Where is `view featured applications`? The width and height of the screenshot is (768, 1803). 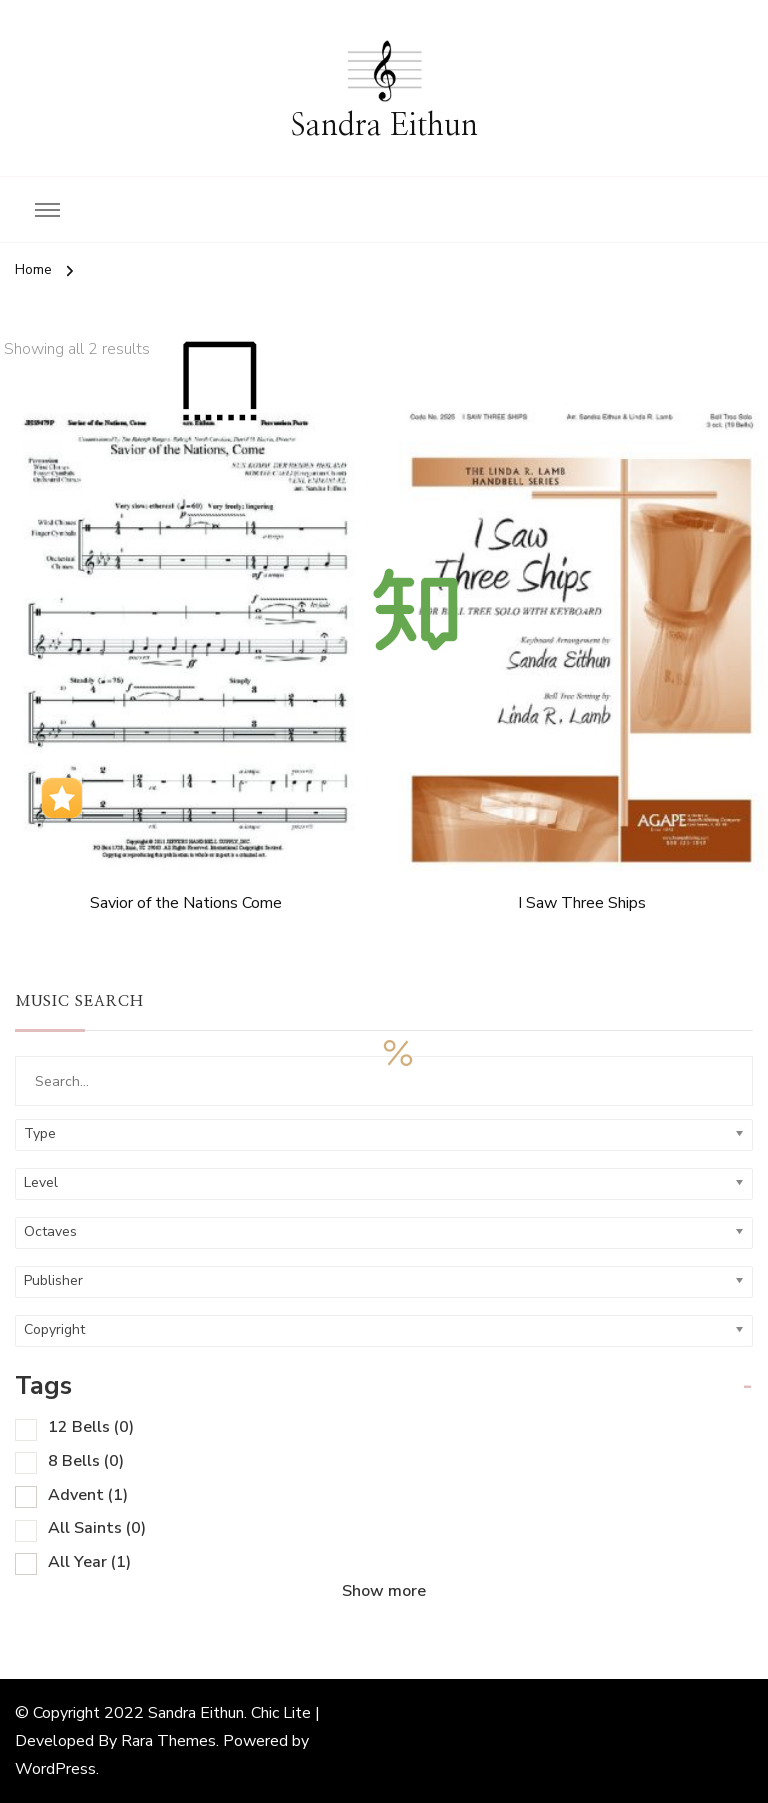 view featured applications is located at coordinates (62, 798).